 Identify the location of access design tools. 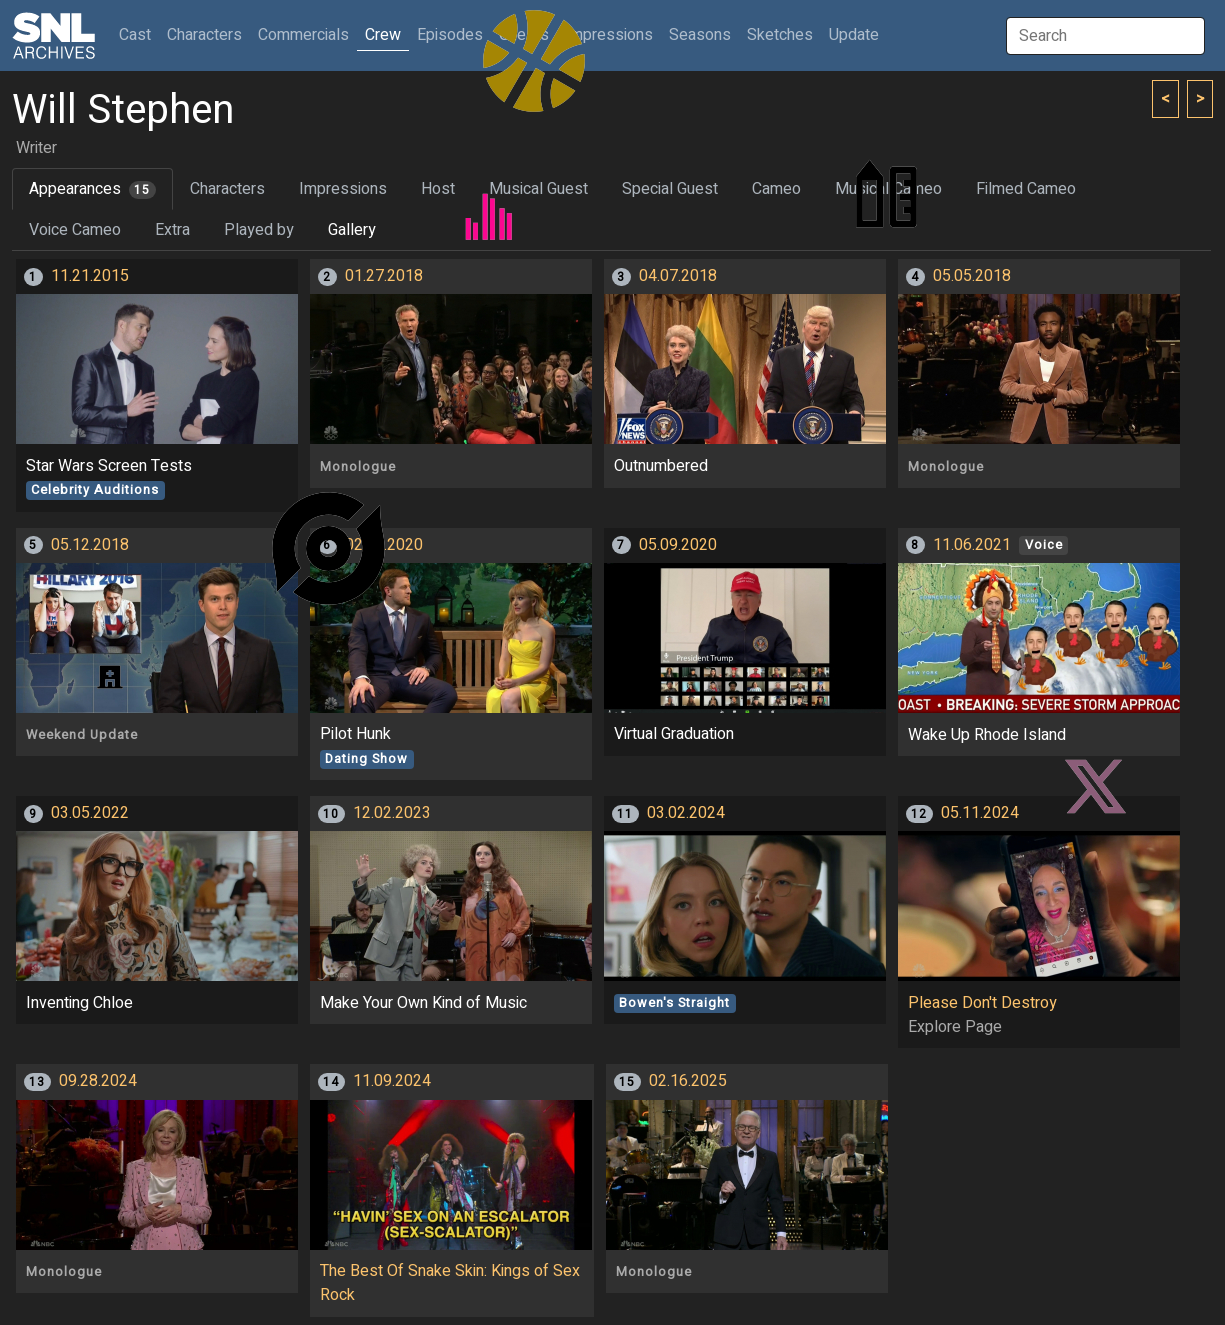
(886, 193).